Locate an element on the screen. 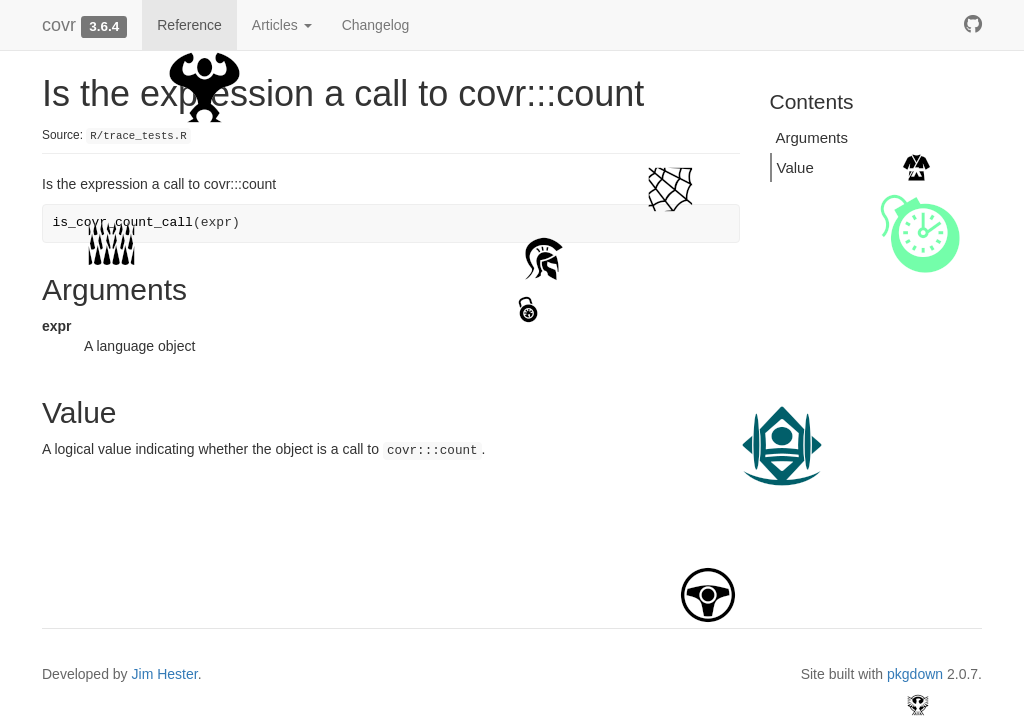 This screenshot has width=1024, height=720. indicates an abandoned or inactive section is located at coordinates (670, 189).